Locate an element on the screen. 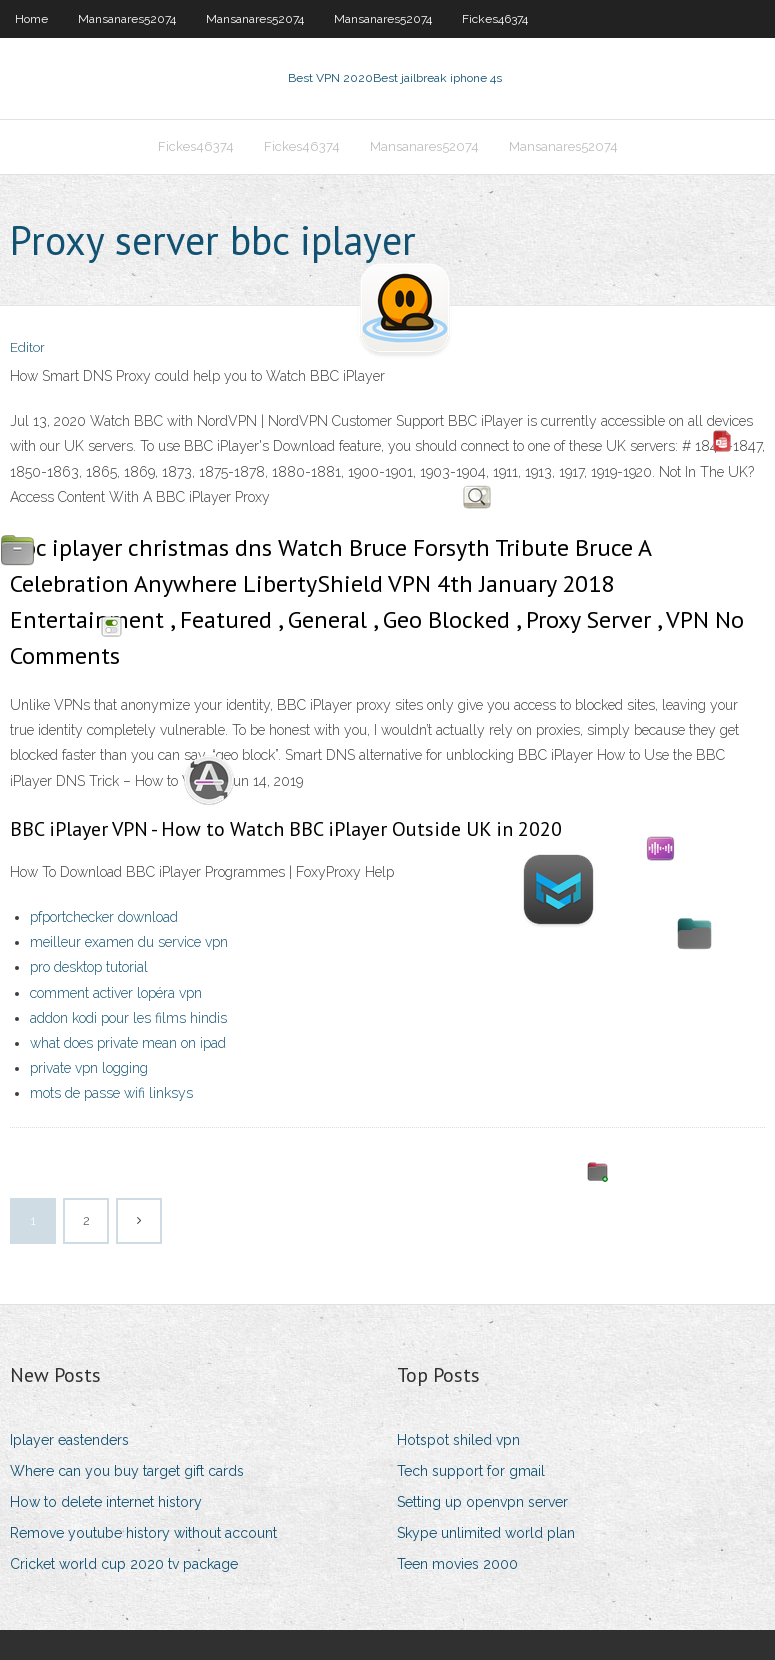 The height and width of the screenshot is (1660, 775). create a new folder is located at coordinates (597, 1171).